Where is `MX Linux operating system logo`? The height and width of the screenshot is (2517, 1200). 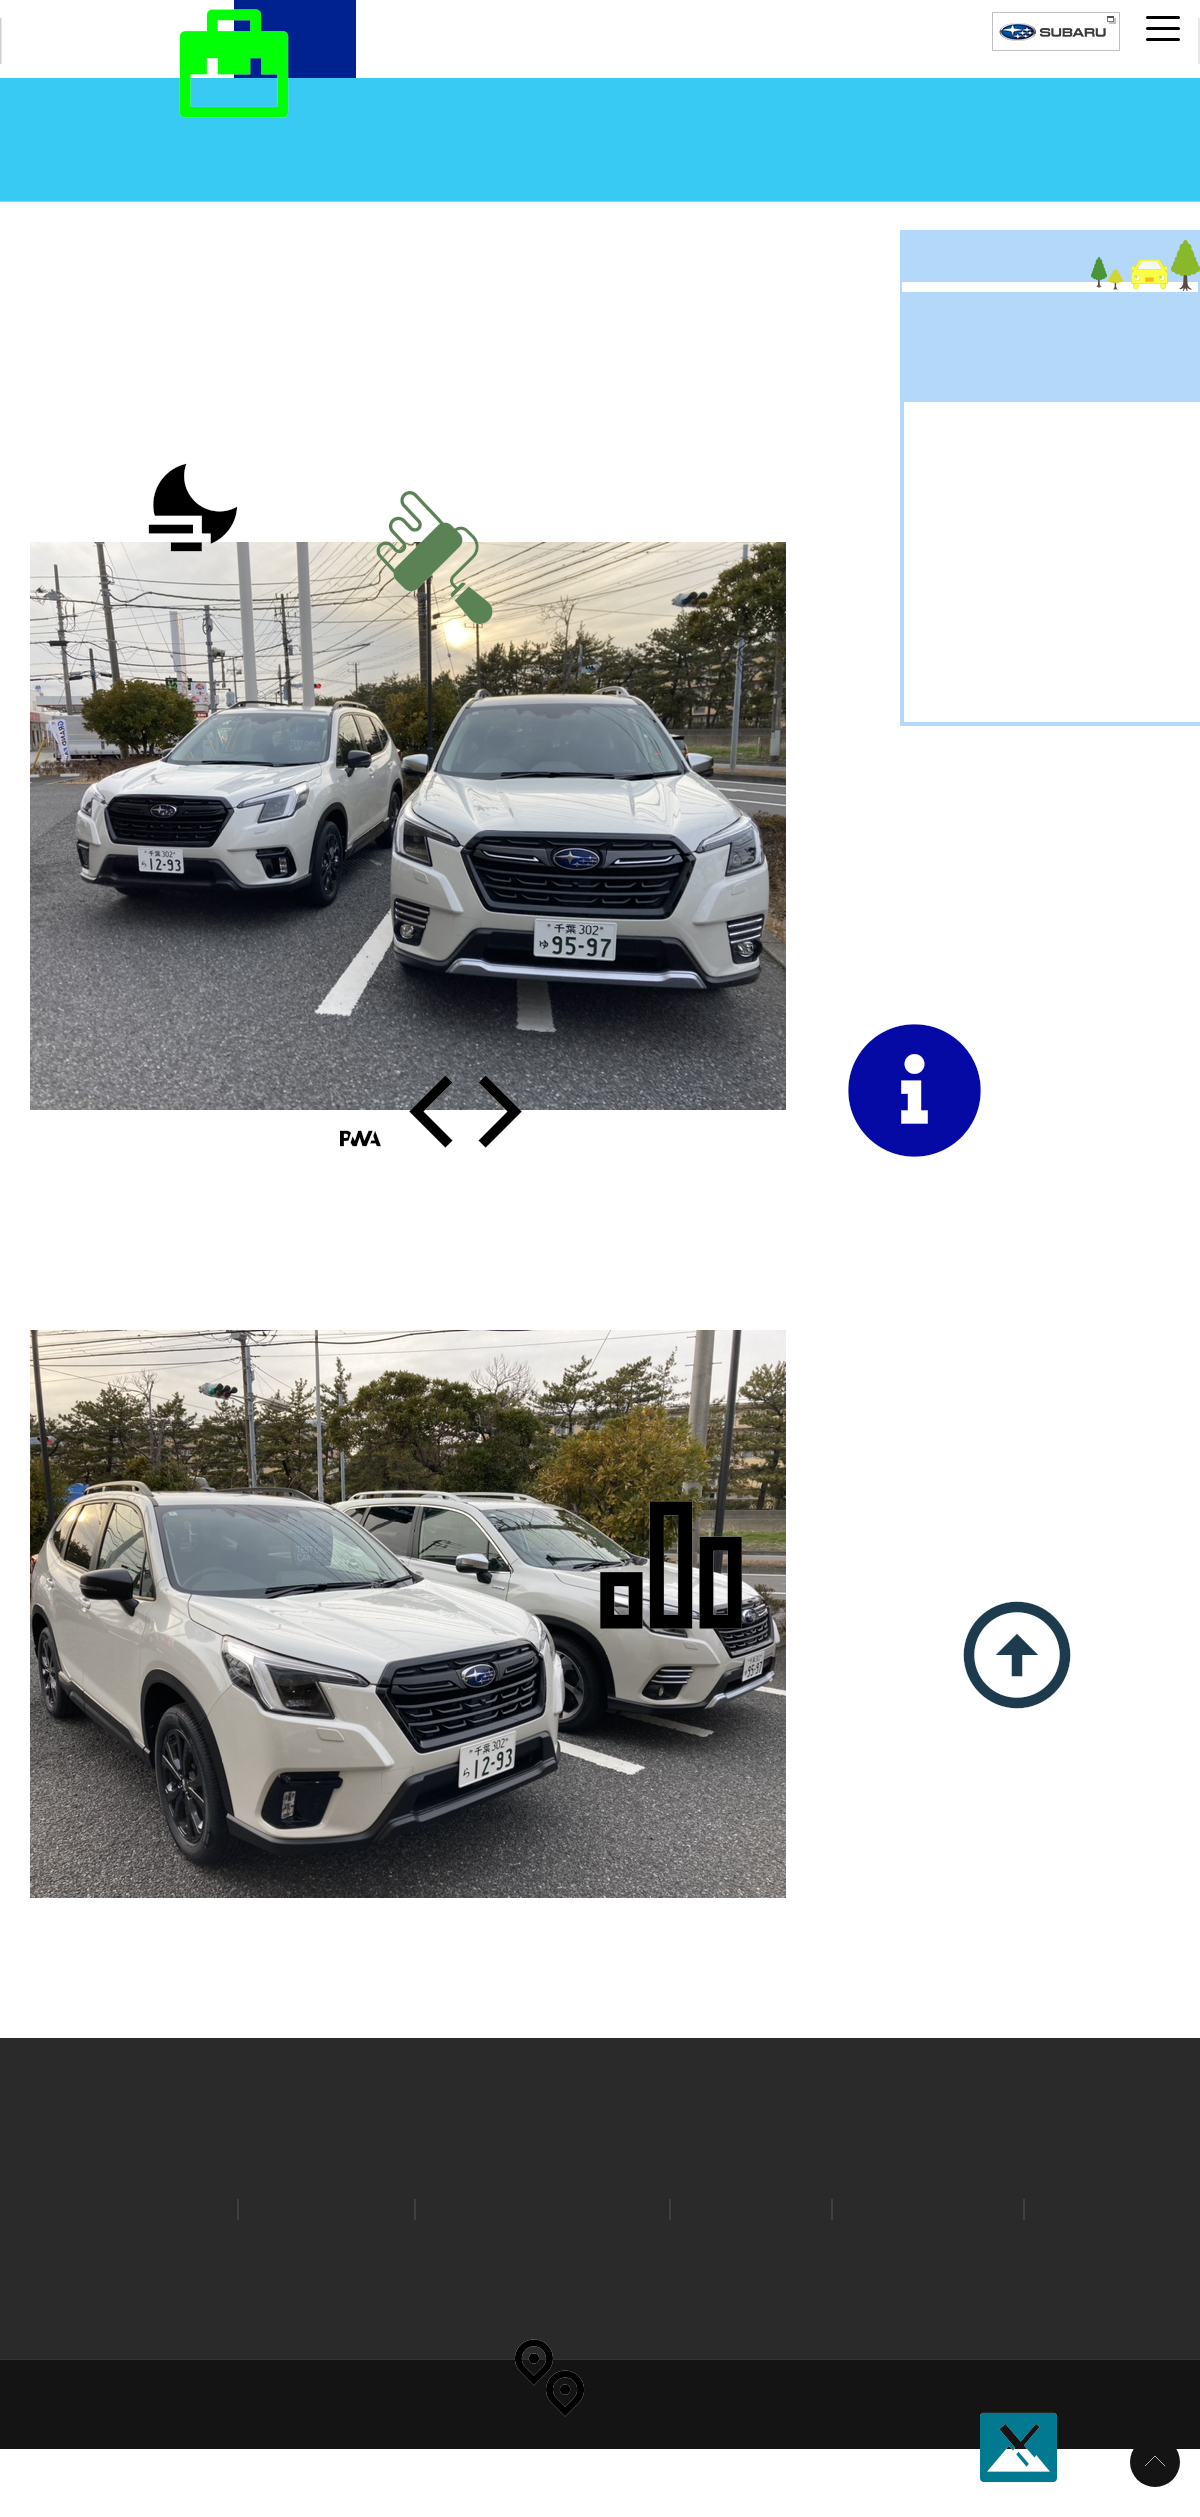
MX Linux operating system logo is located at coordinates (1018, 2447).